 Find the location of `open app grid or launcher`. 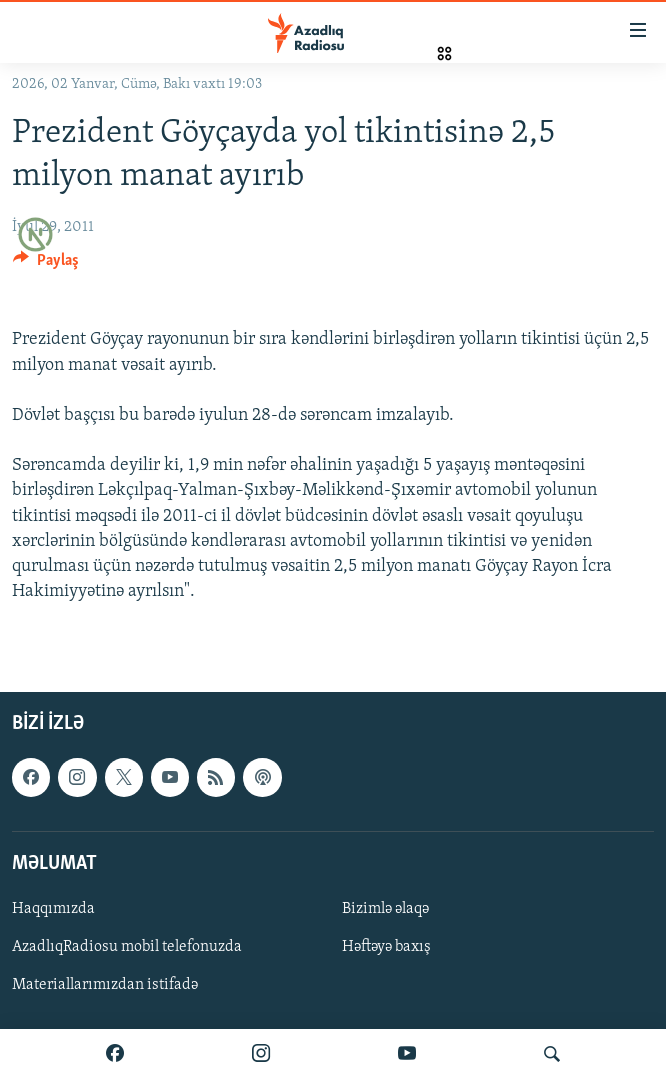

open app grid or launcher is located at coordinates (444, 53).